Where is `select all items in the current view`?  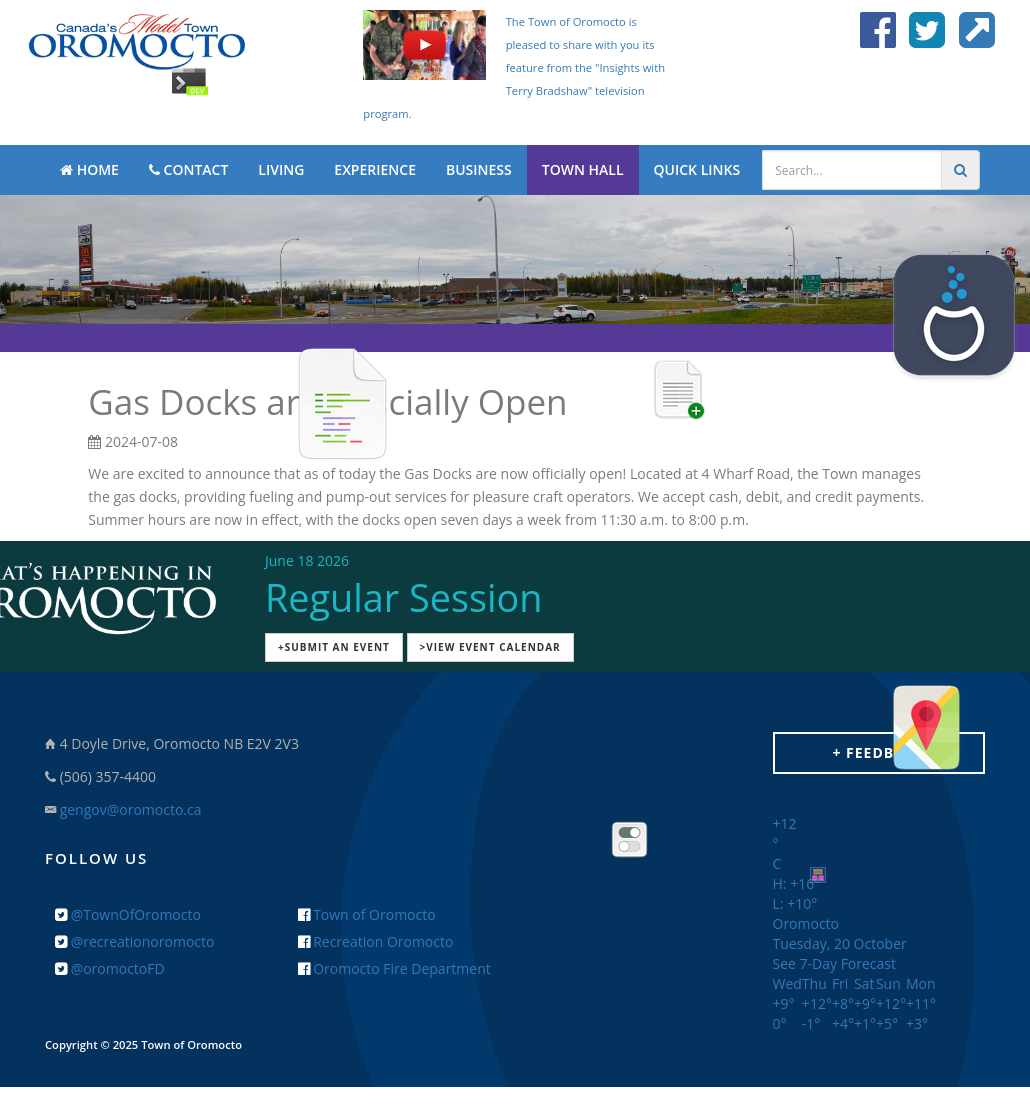 select all items in the current view is located at coordinates (818, 875).